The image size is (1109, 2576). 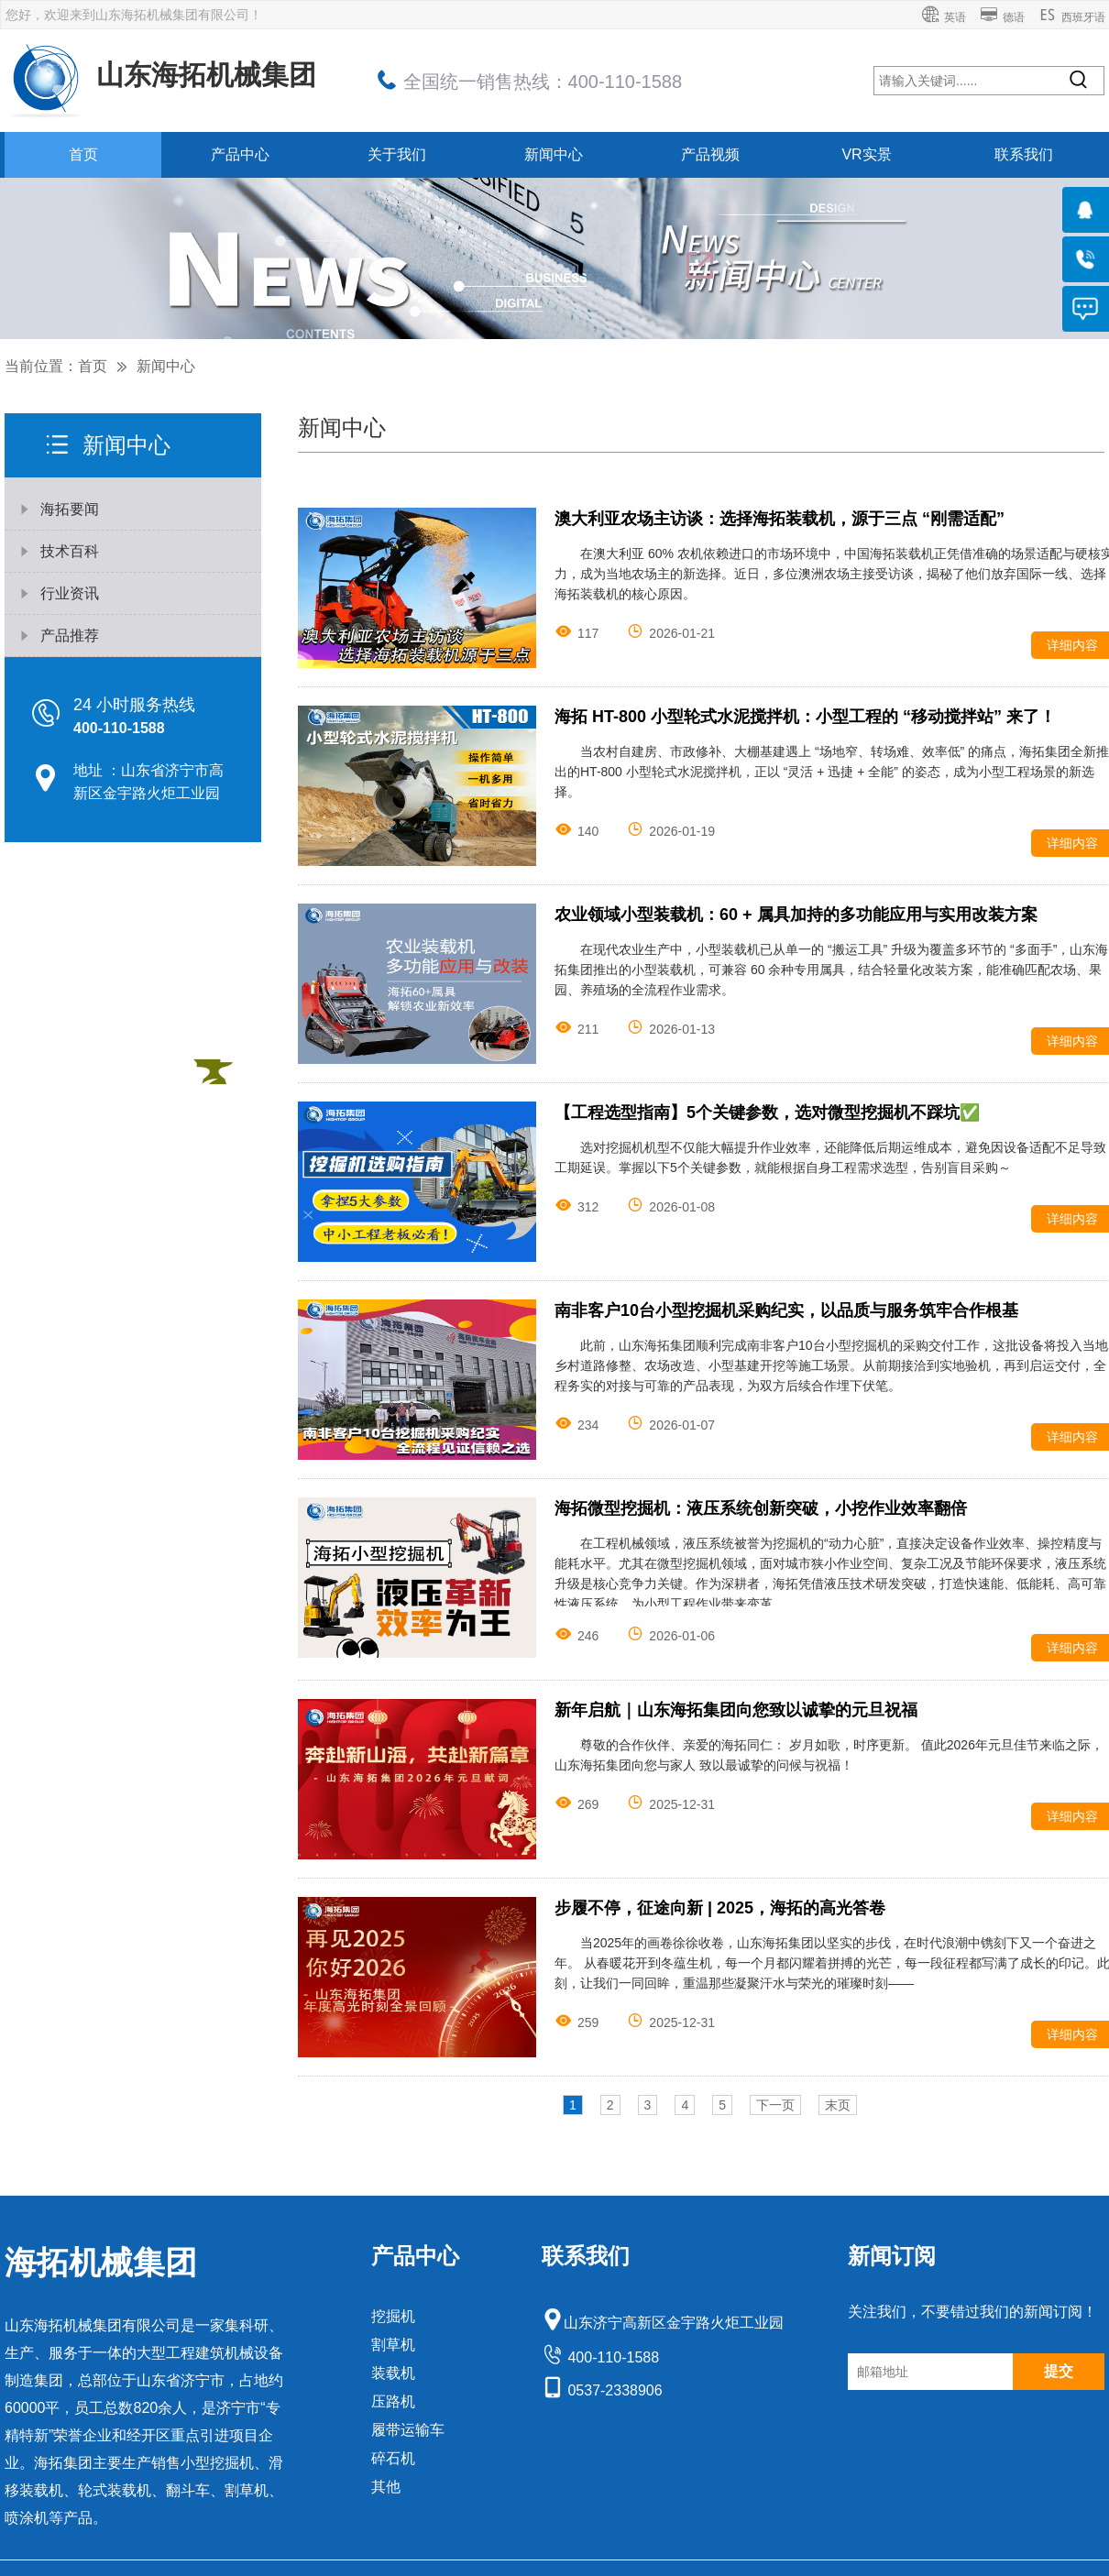 What do you see at coordinates (213, 1071) in the screenshot?
I see `visit curseforge for game mods and addons` at bounding box center [213, 1071].